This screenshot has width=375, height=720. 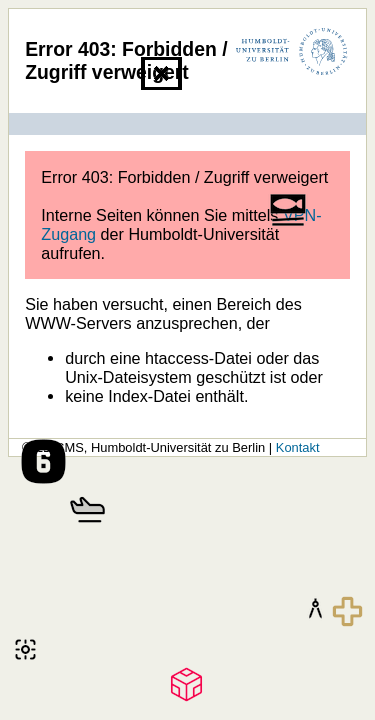 What do you see at coordinates (87, 508) in the screenshot?
I see `indicates flight mode is active` at bounding box center [87, 508].